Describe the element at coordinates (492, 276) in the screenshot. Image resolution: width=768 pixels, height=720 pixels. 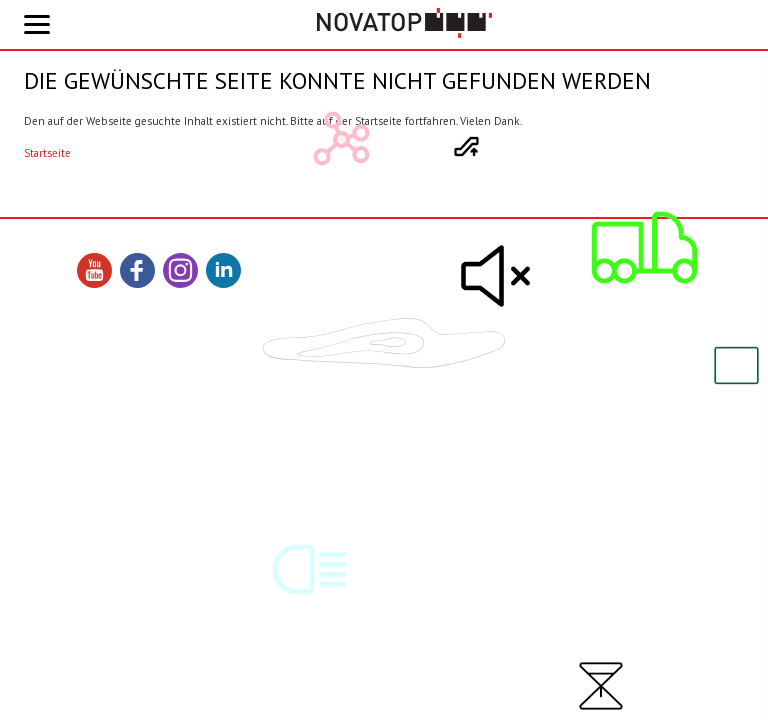
I see `mute audio` at that location.